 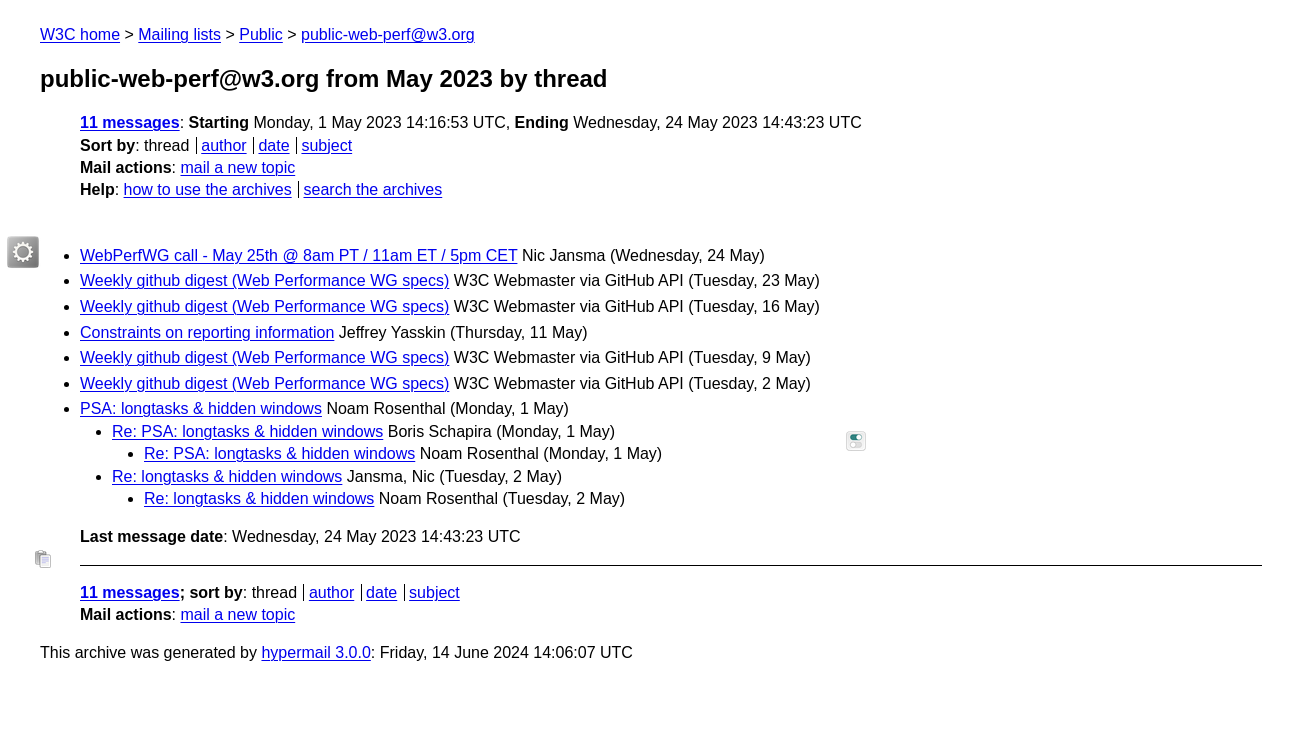 What do you see at coordinates (23, 252) in the screenshot?
I see `shared library file type indicator` at bounding box center [23, 252].